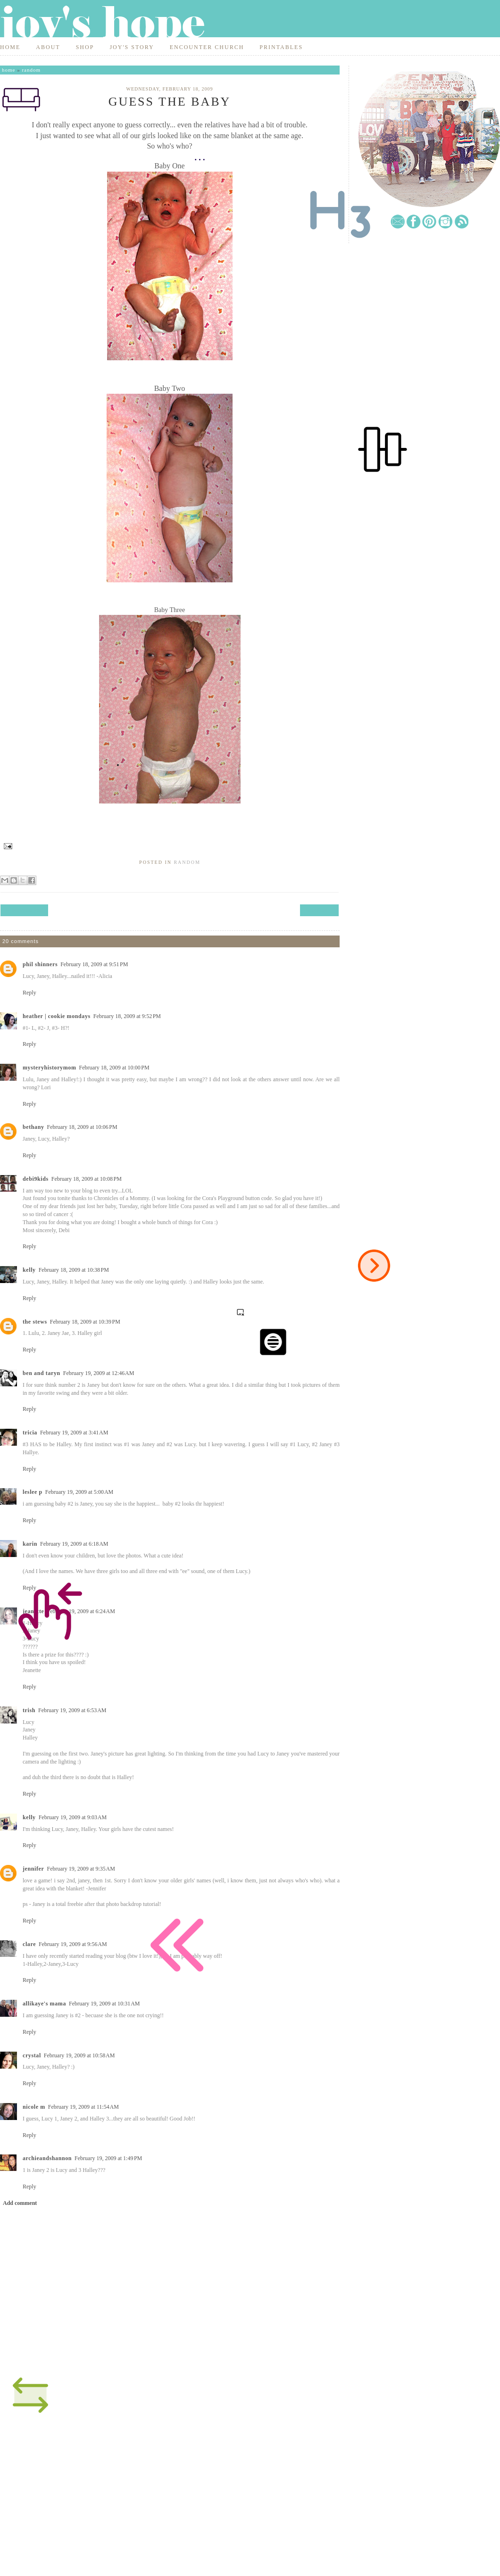 The height and width of the screenshot is (2576, 500). Describe the element at coordinates (337, 213) in the screenshot. I see `format text as heading level 3` at that location.